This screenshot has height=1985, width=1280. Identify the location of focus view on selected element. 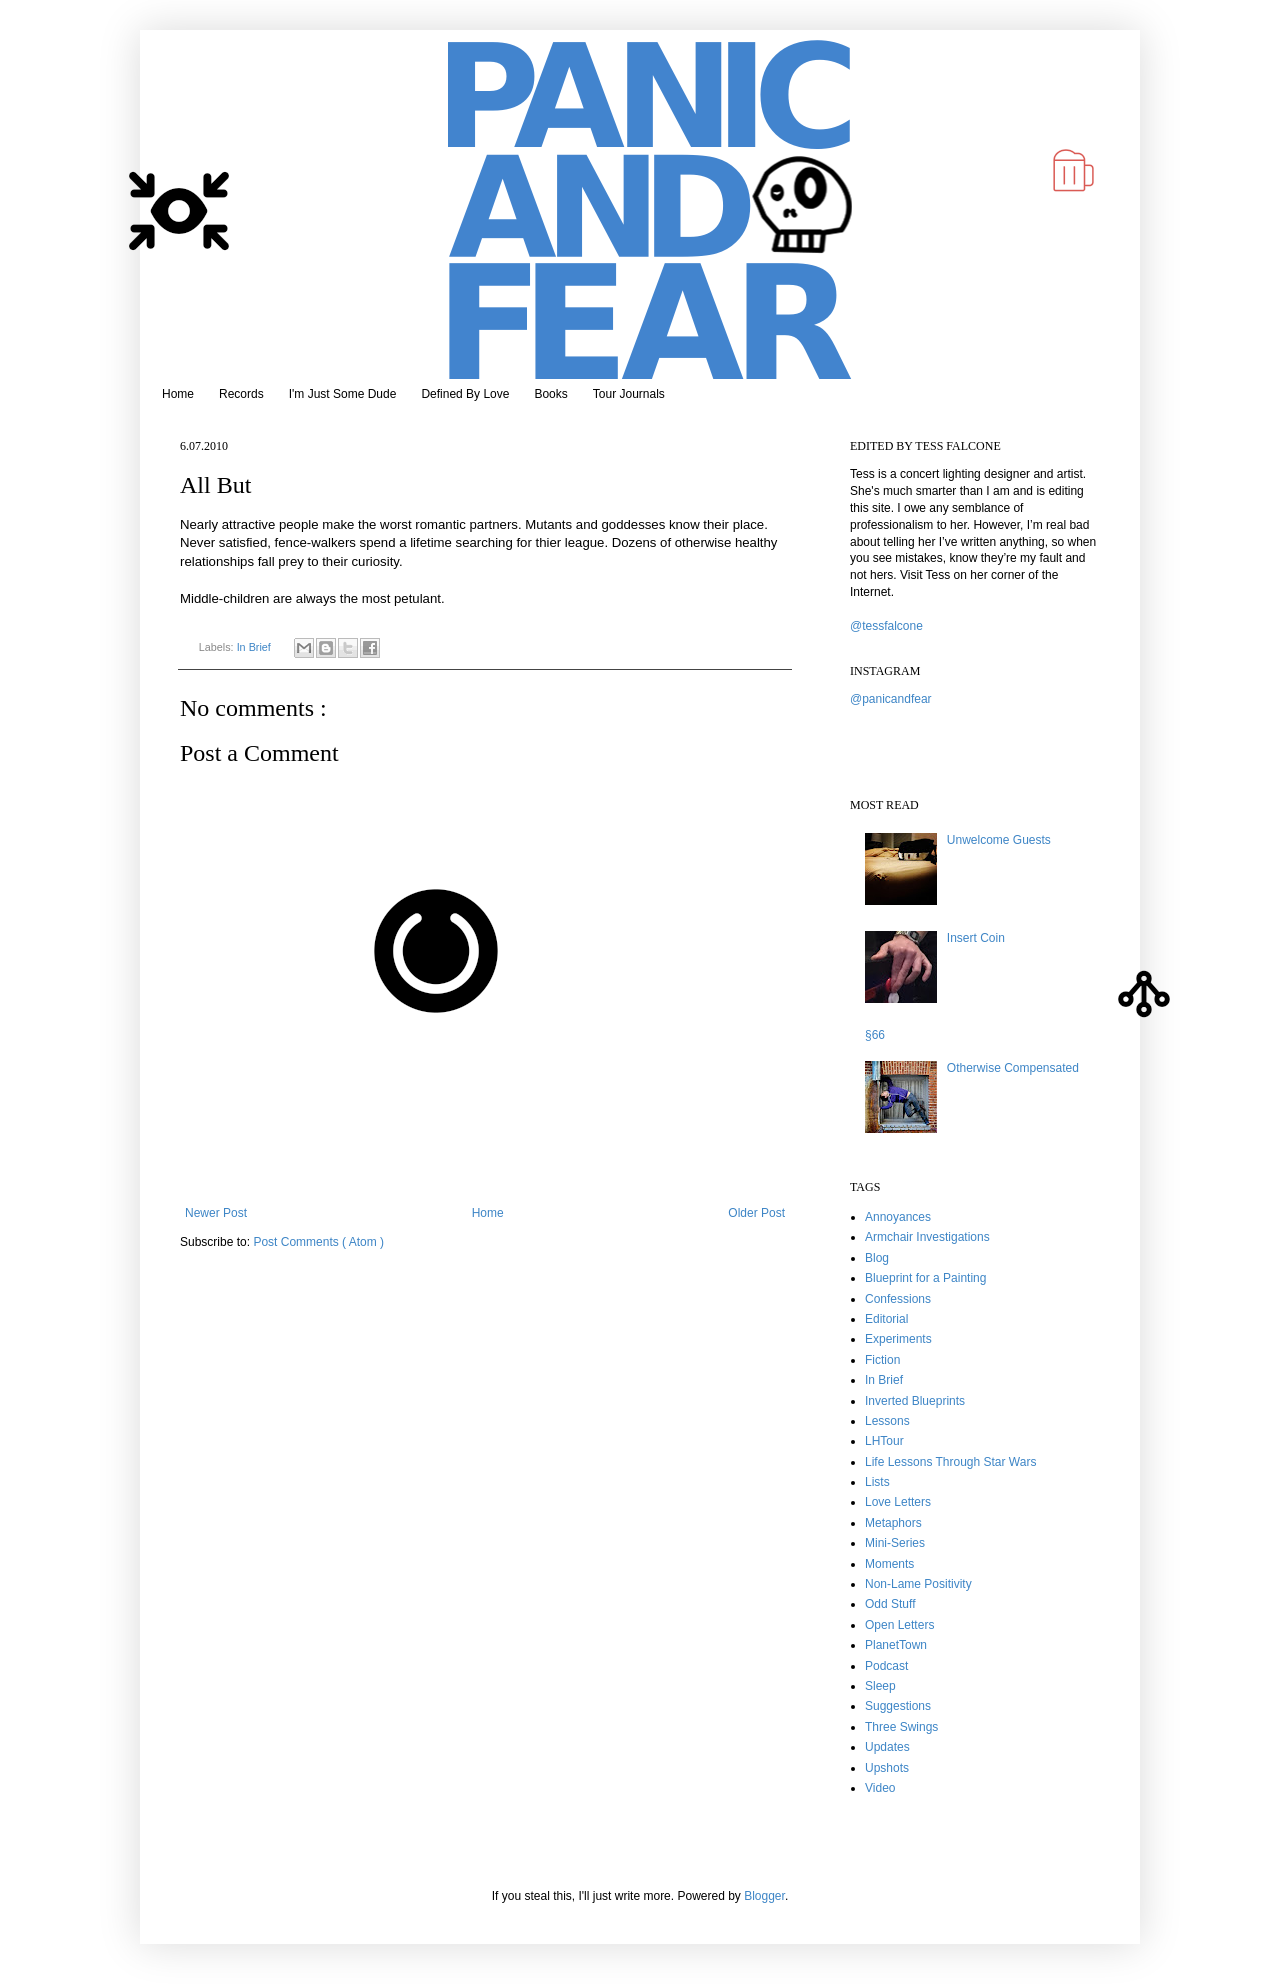
(179, 211).